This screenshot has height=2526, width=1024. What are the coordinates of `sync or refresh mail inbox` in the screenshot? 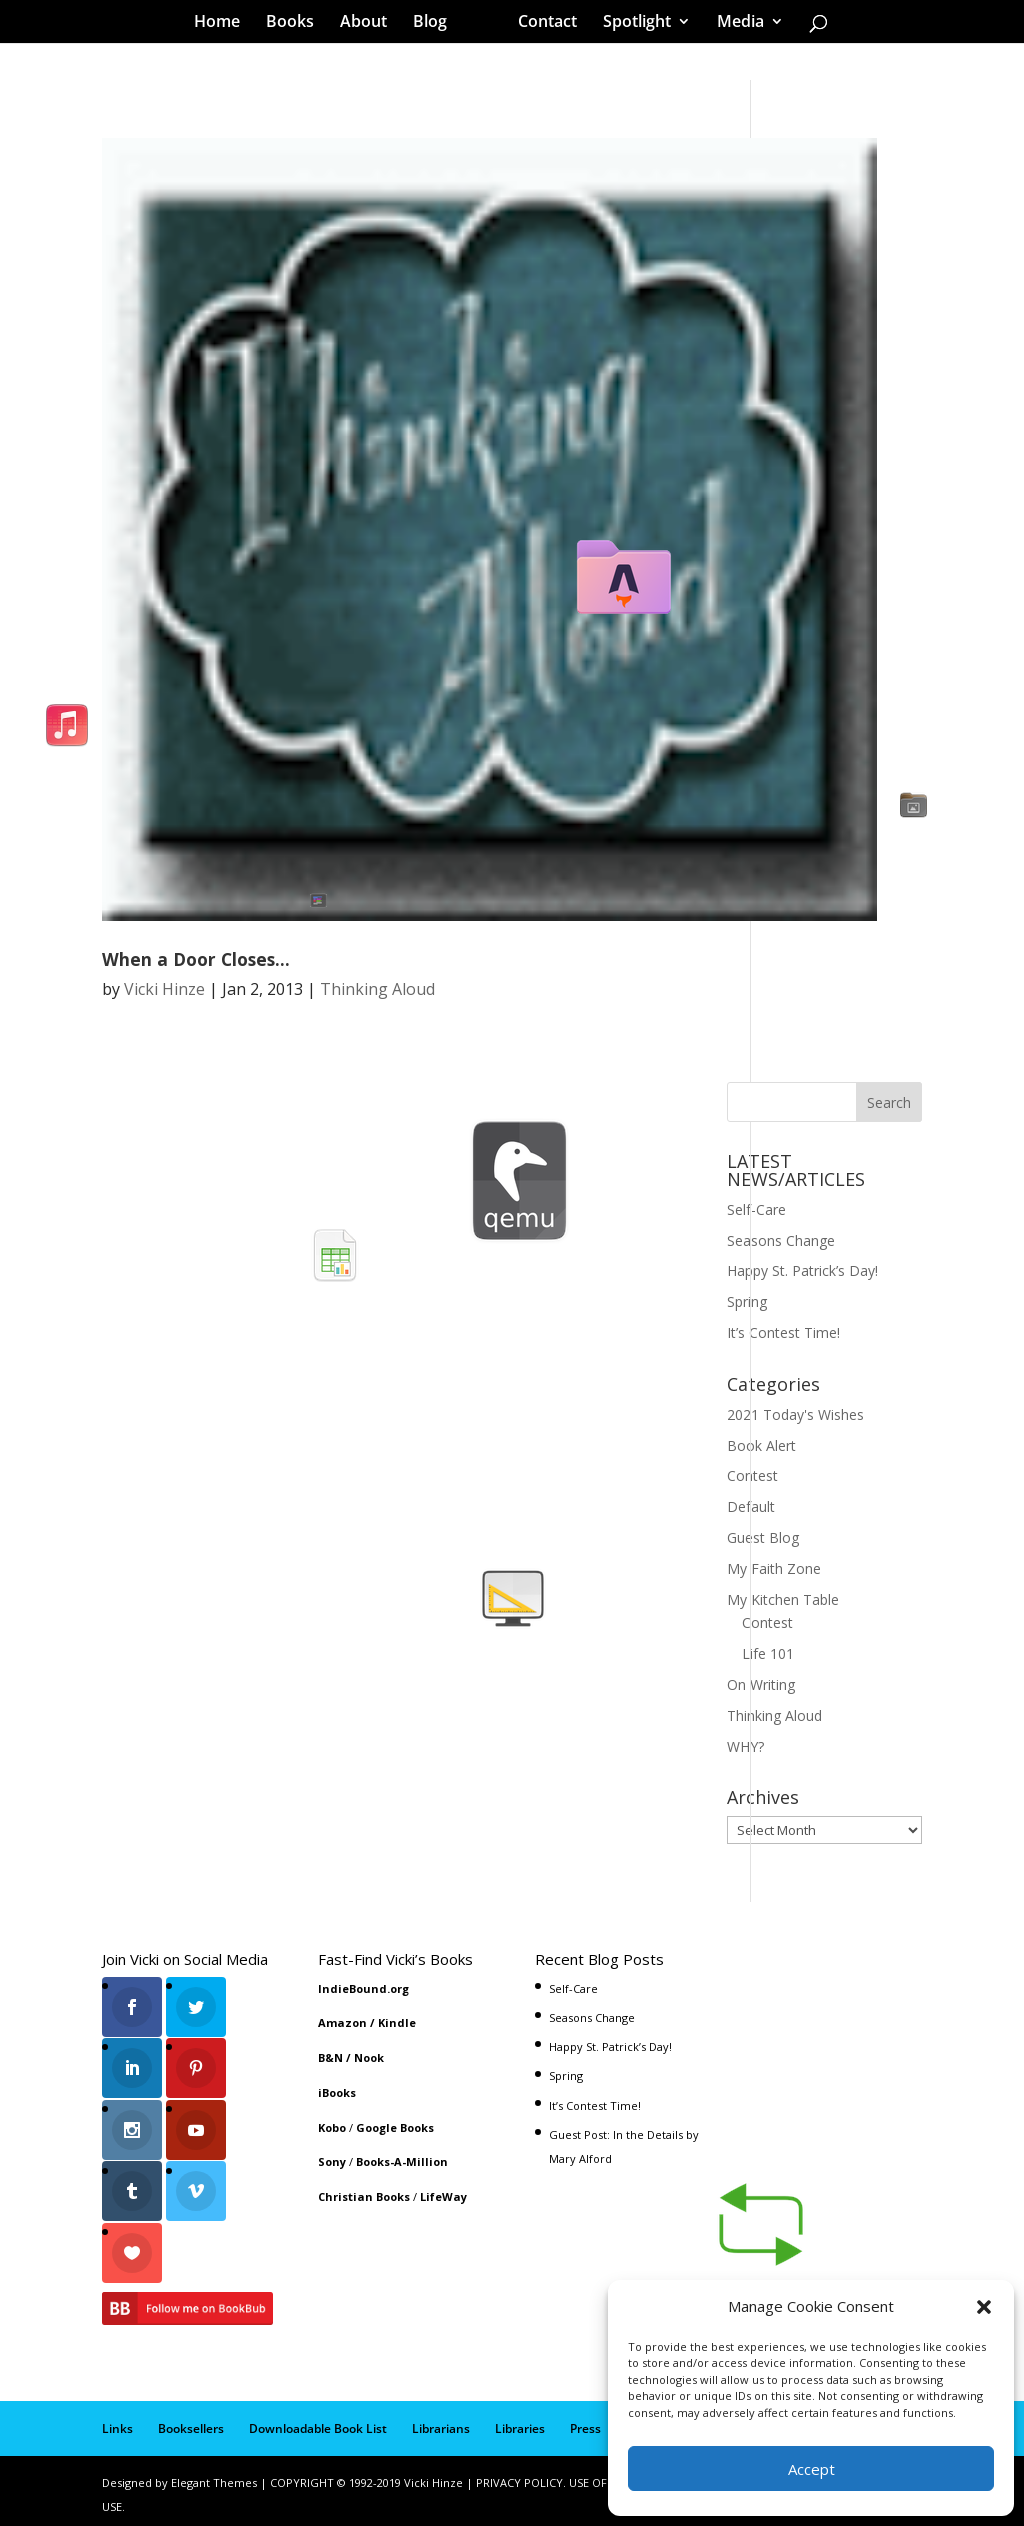 It's located at (762, 2224).